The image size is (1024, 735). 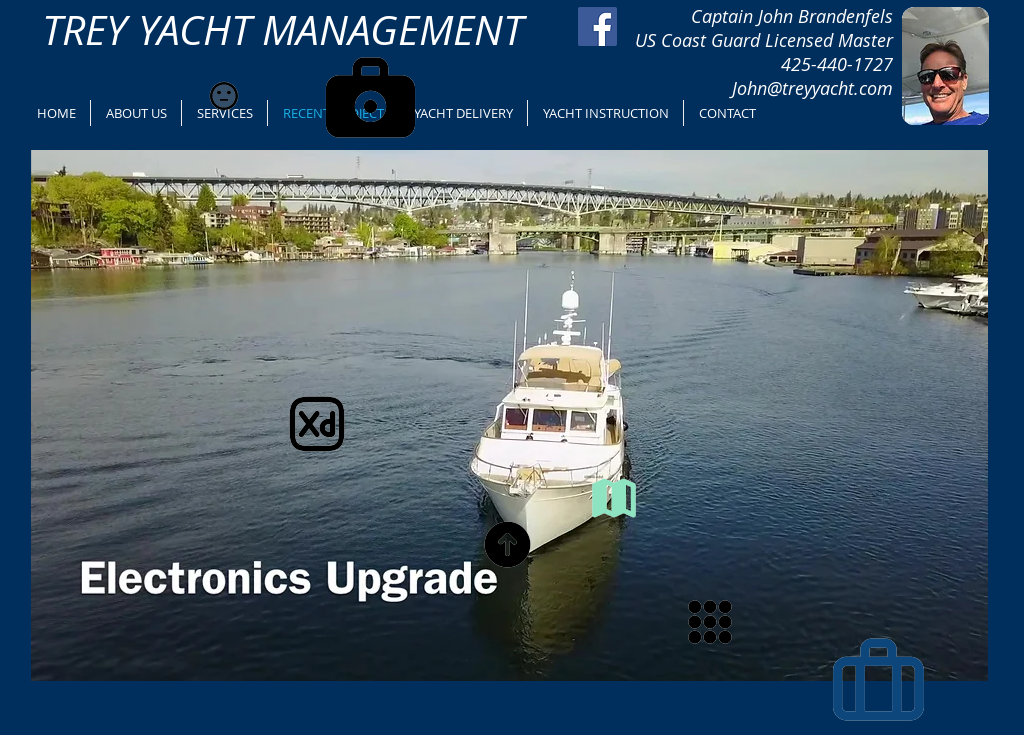 I want to click on access work or business-related content, so click(x=878, y=679).